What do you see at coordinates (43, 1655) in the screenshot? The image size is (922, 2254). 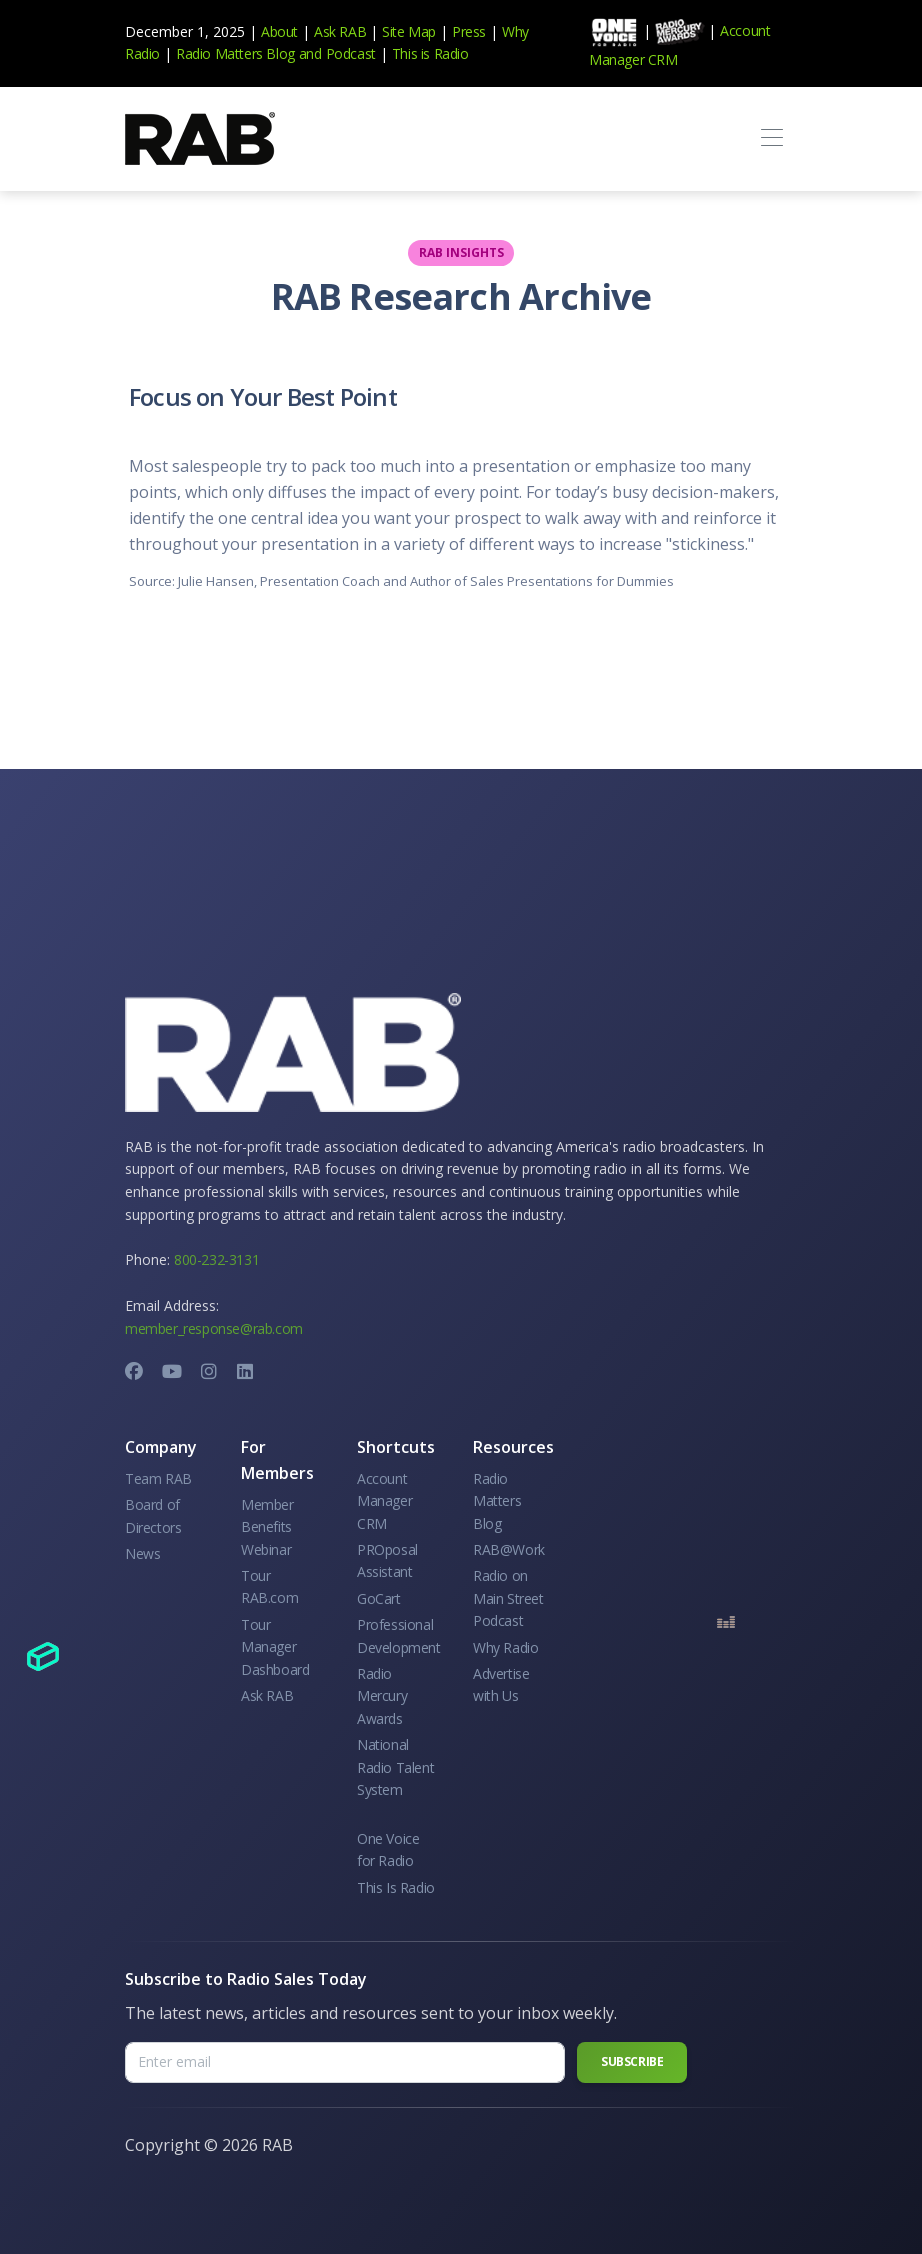 I see `view 3D object or model` at bounding box center [43, 1655].